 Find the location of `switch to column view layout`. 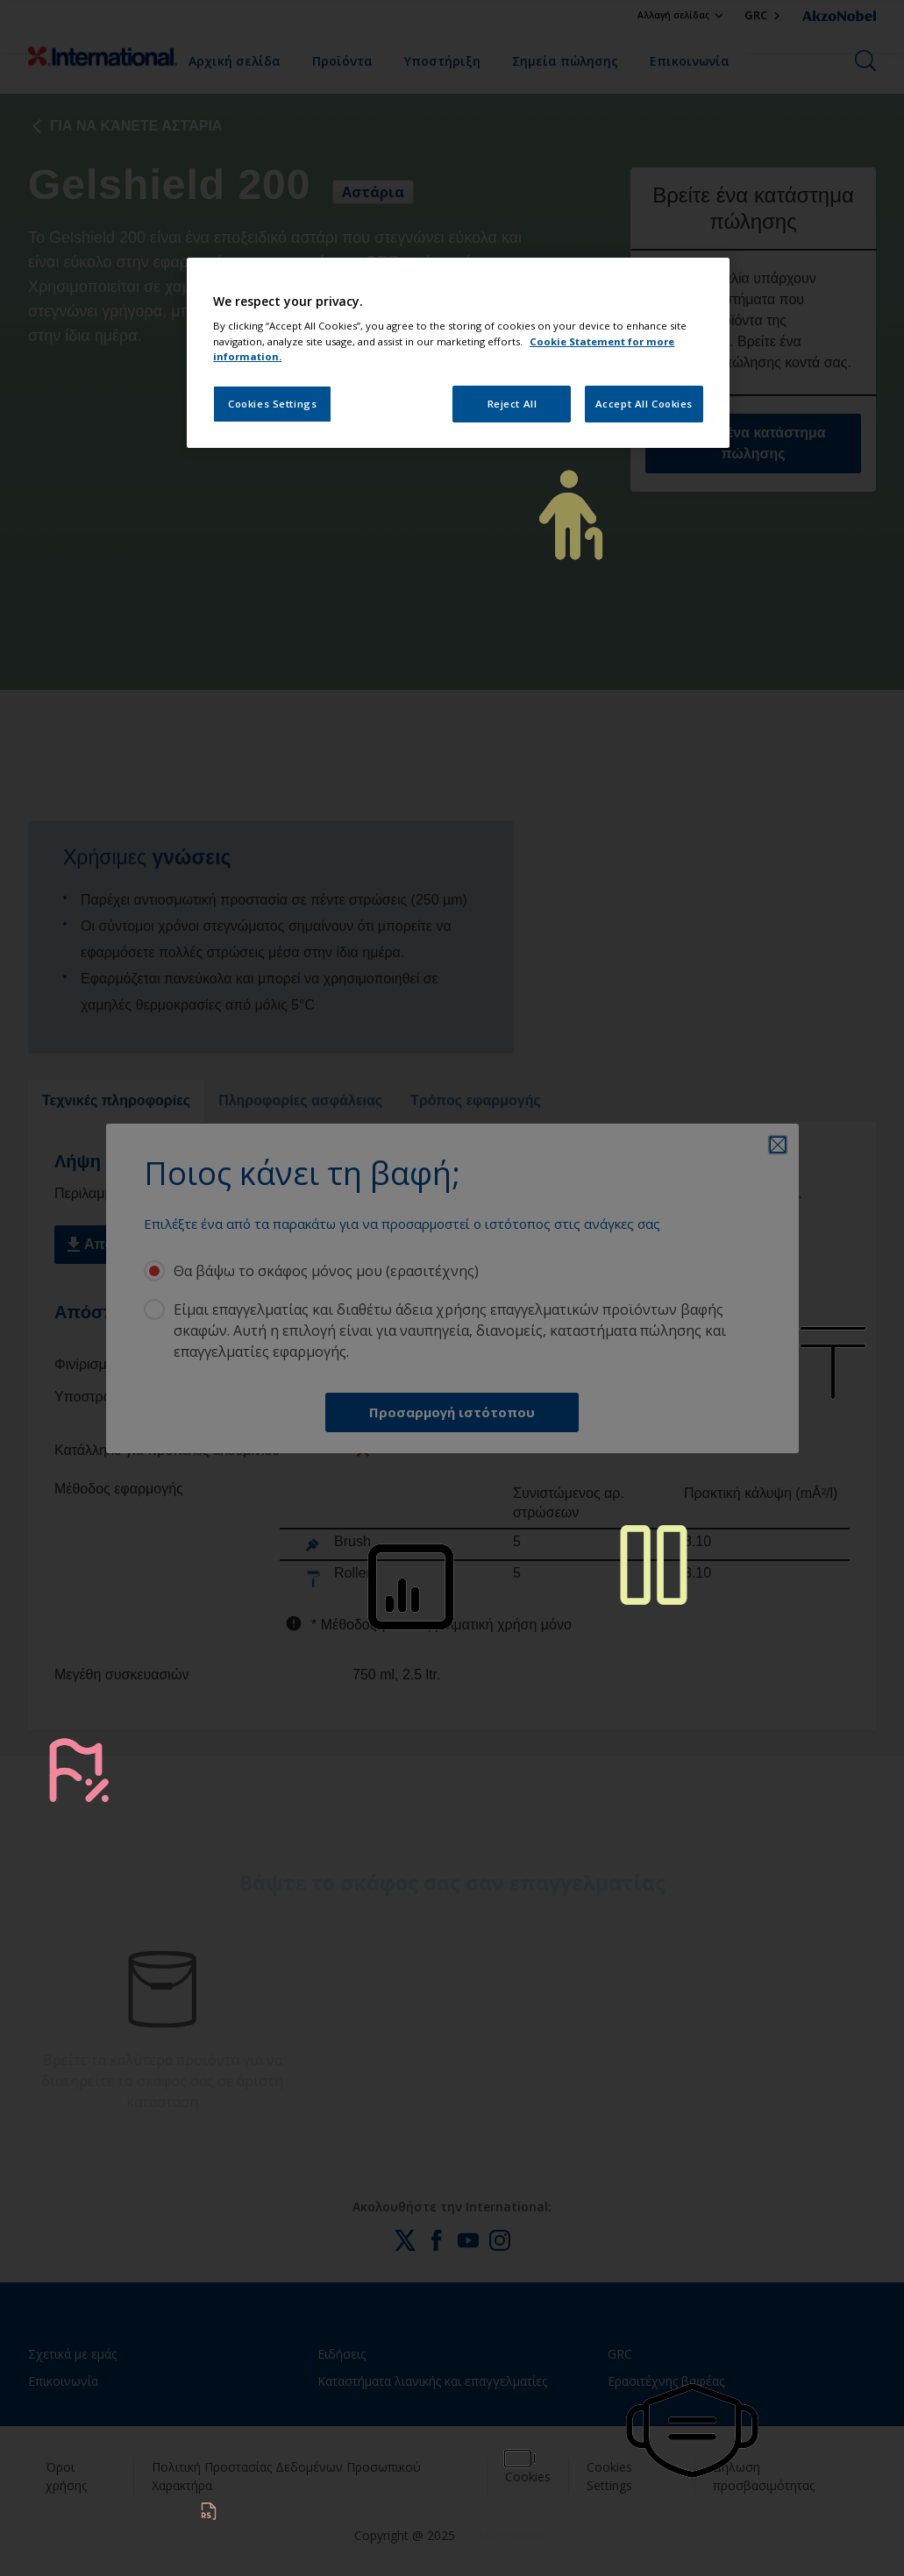

switch to column view layout is located at coordinates (653, 1565).